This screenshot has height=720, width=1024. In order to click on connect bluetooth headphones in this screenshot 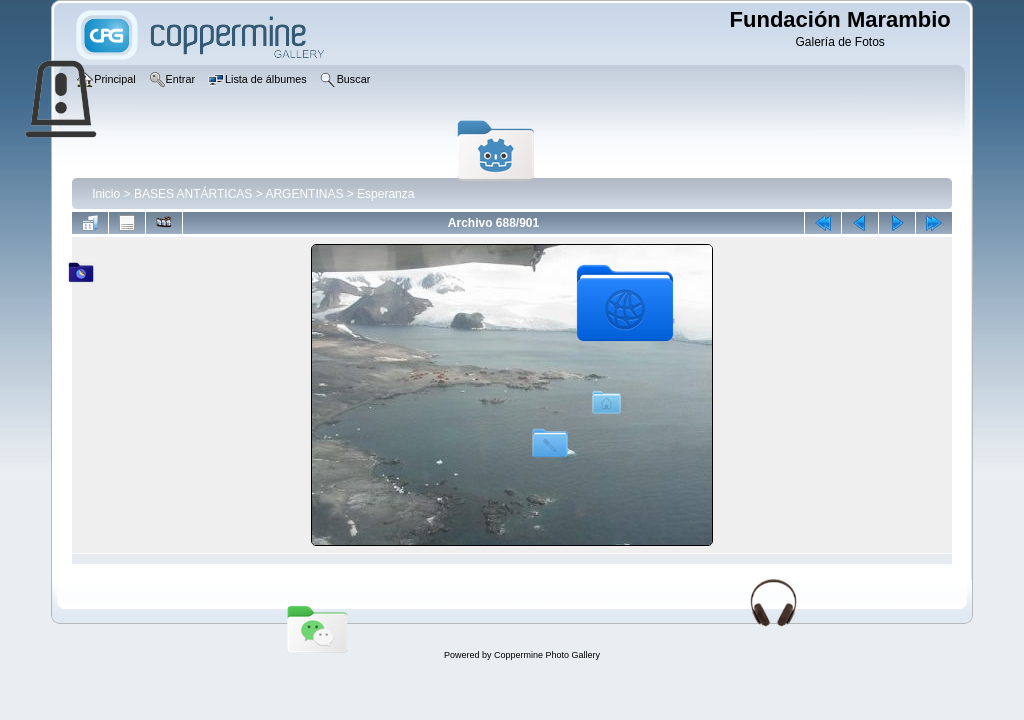, I will do `click(773, 603)`.